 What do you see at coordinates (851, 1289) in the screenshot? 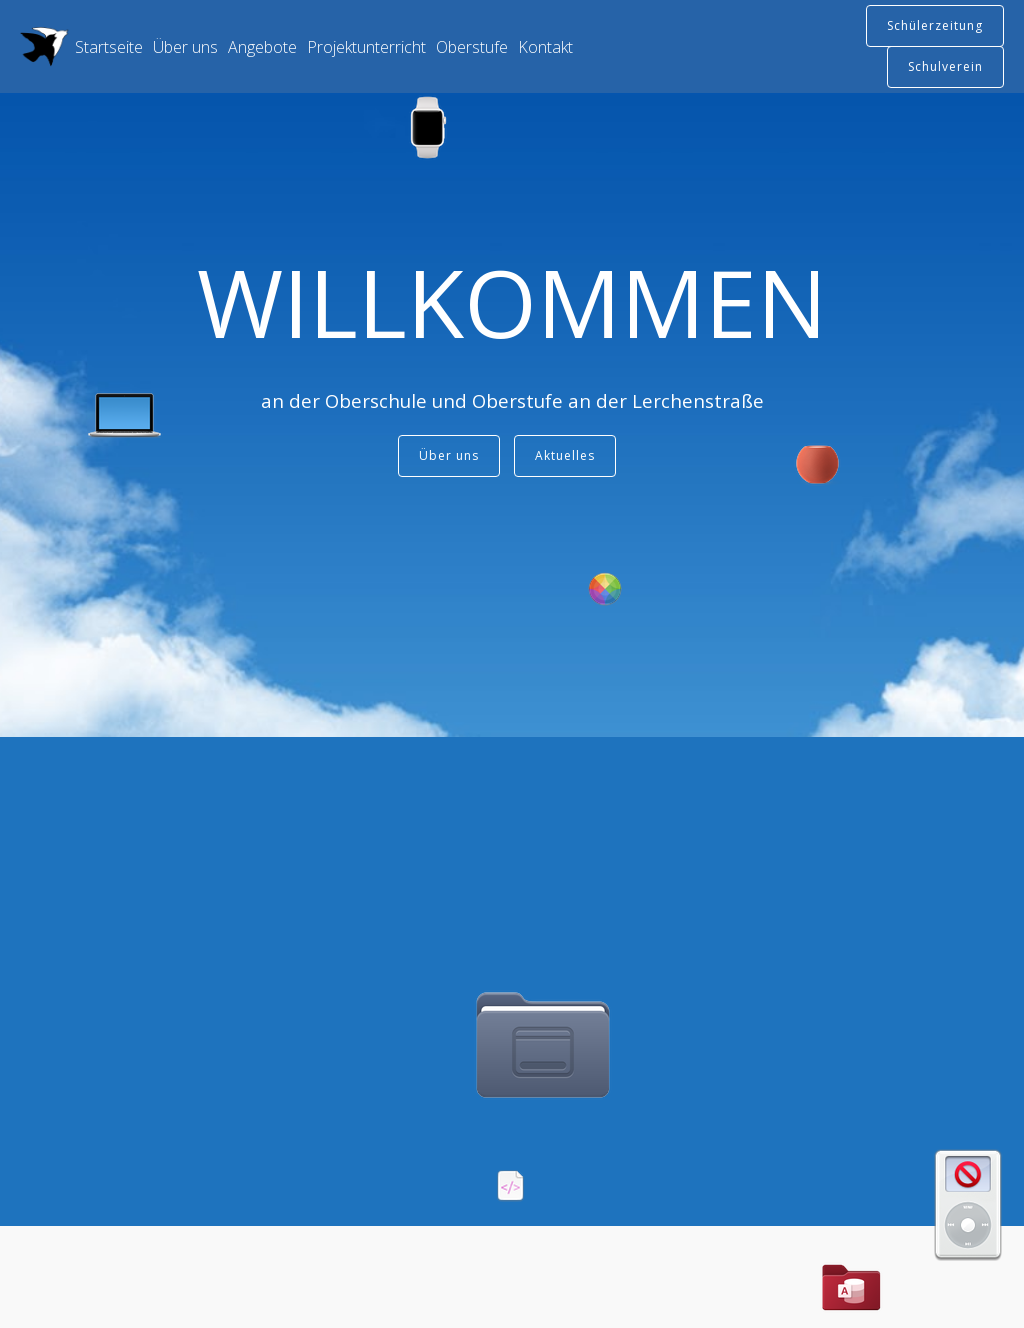
I see `folder containing microsoft access database files` at bounding box center [851, 1289].